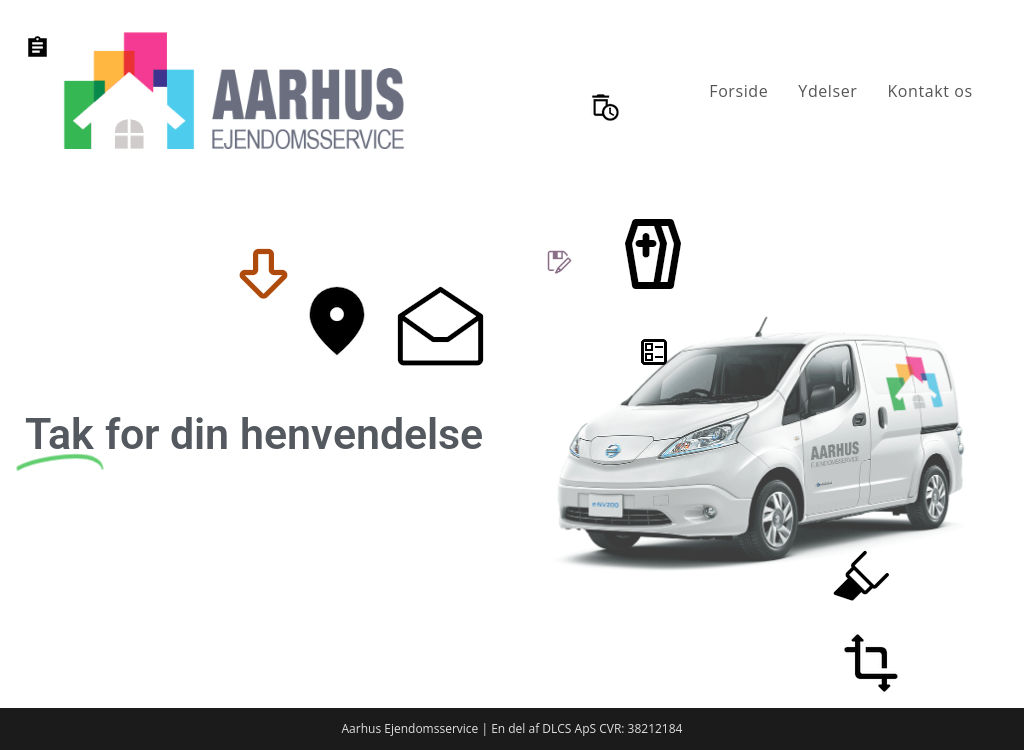 This screenshot has width=1024, height=750. I want to click on view ballot or voting options, so click(654, 352).